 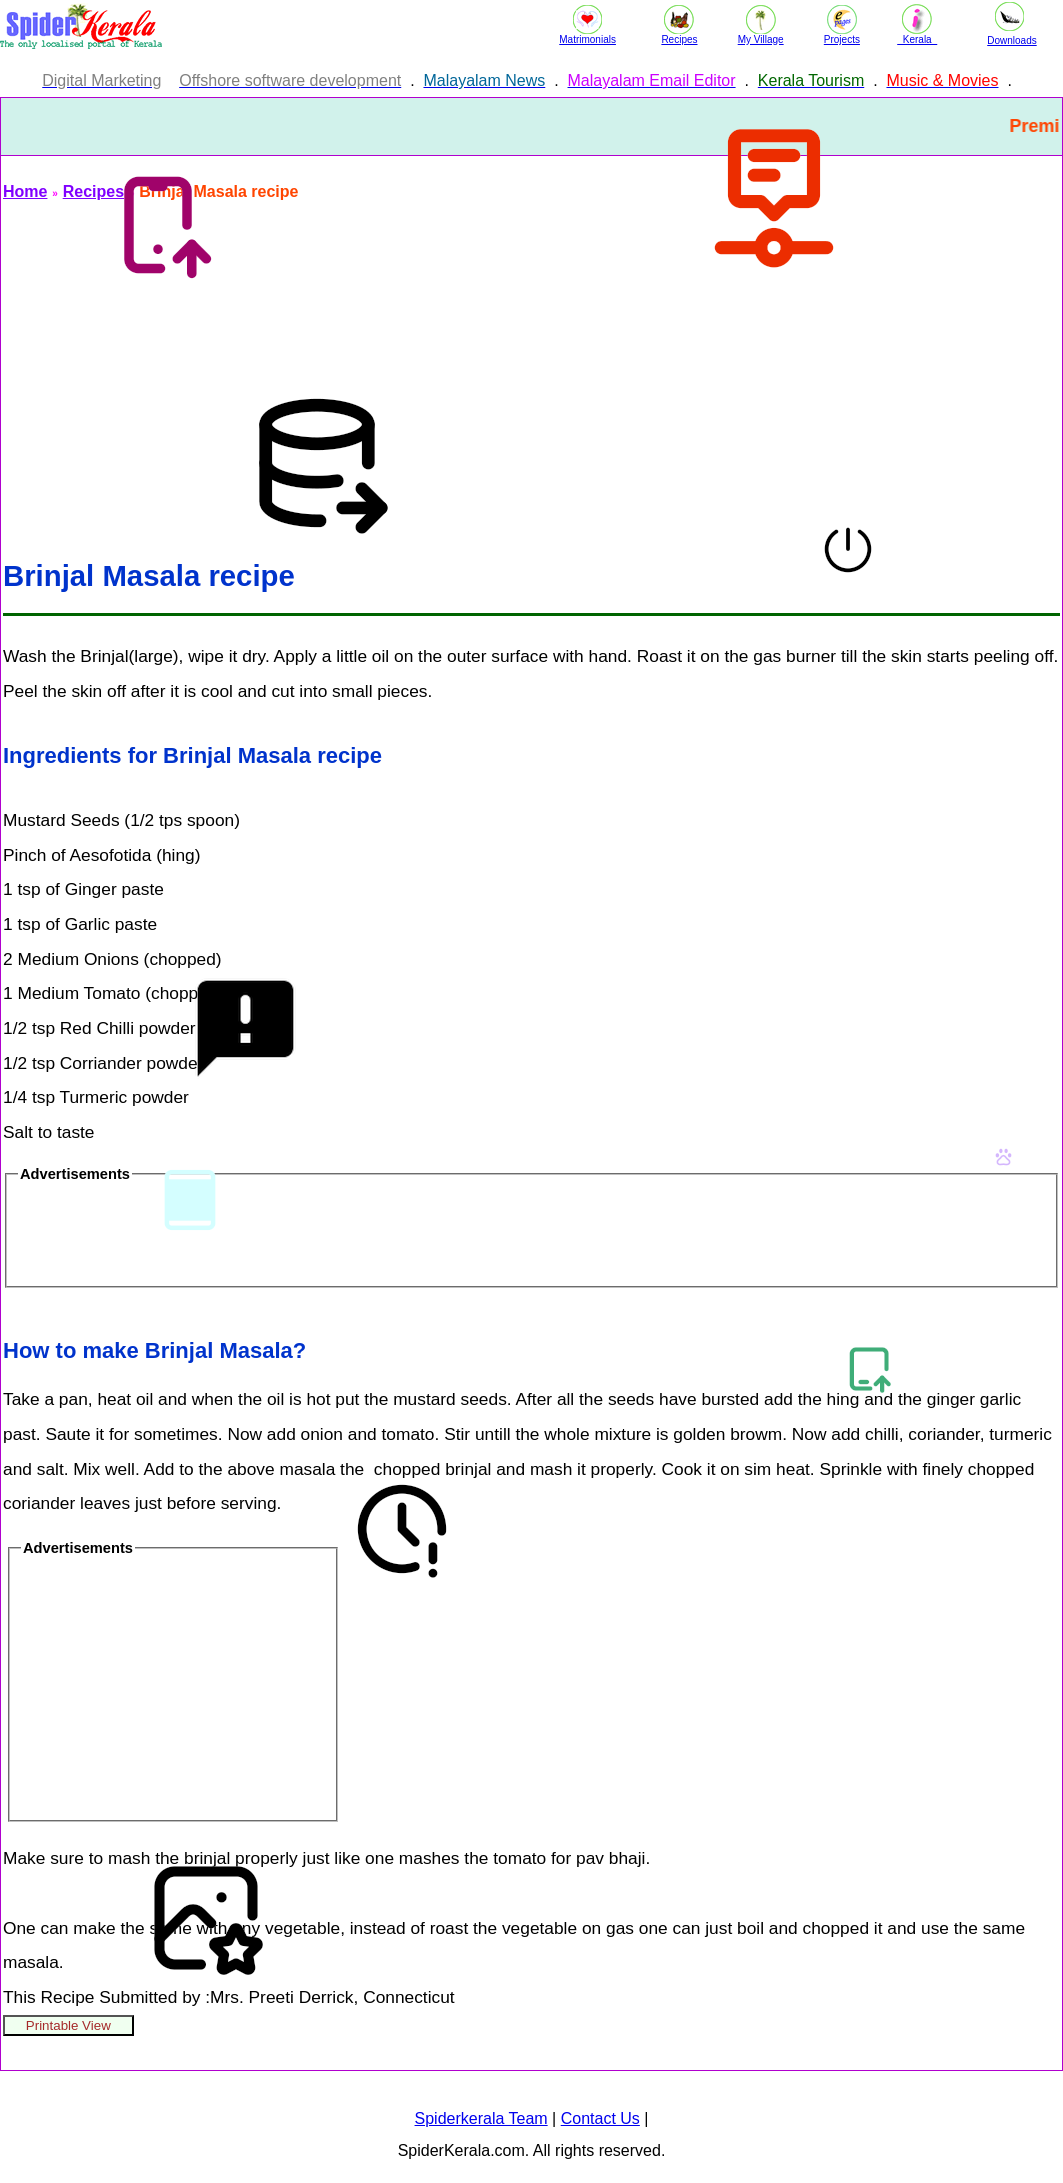 What do you see at coordinates (245, 1028) in the screenshot?
I see `view announcements or alerts` at bounding box center [245, 1028].